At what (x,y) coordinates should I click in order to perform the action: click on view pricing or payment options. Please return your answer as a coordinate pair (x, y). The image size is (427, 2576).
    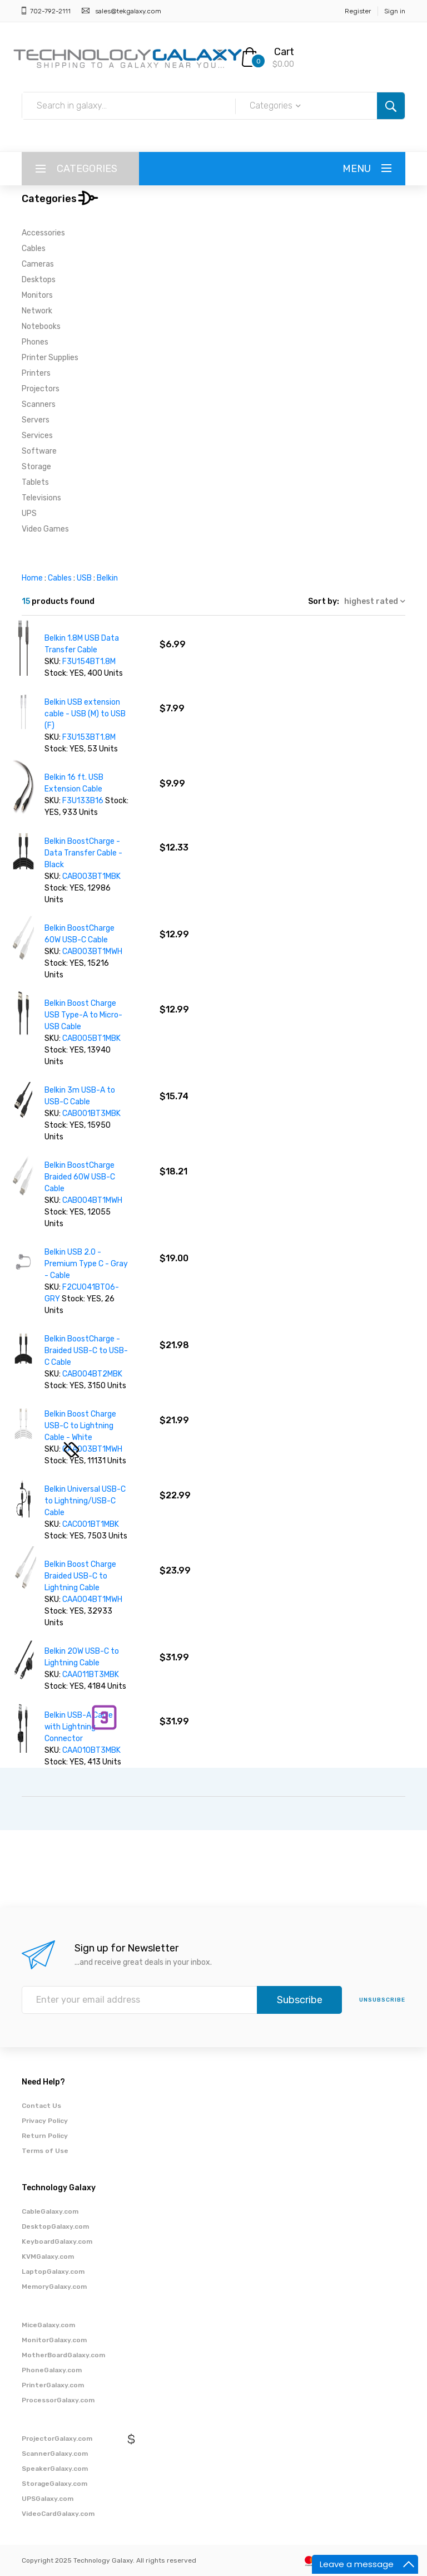
    Looking at the image, I should click on (131, 2439).